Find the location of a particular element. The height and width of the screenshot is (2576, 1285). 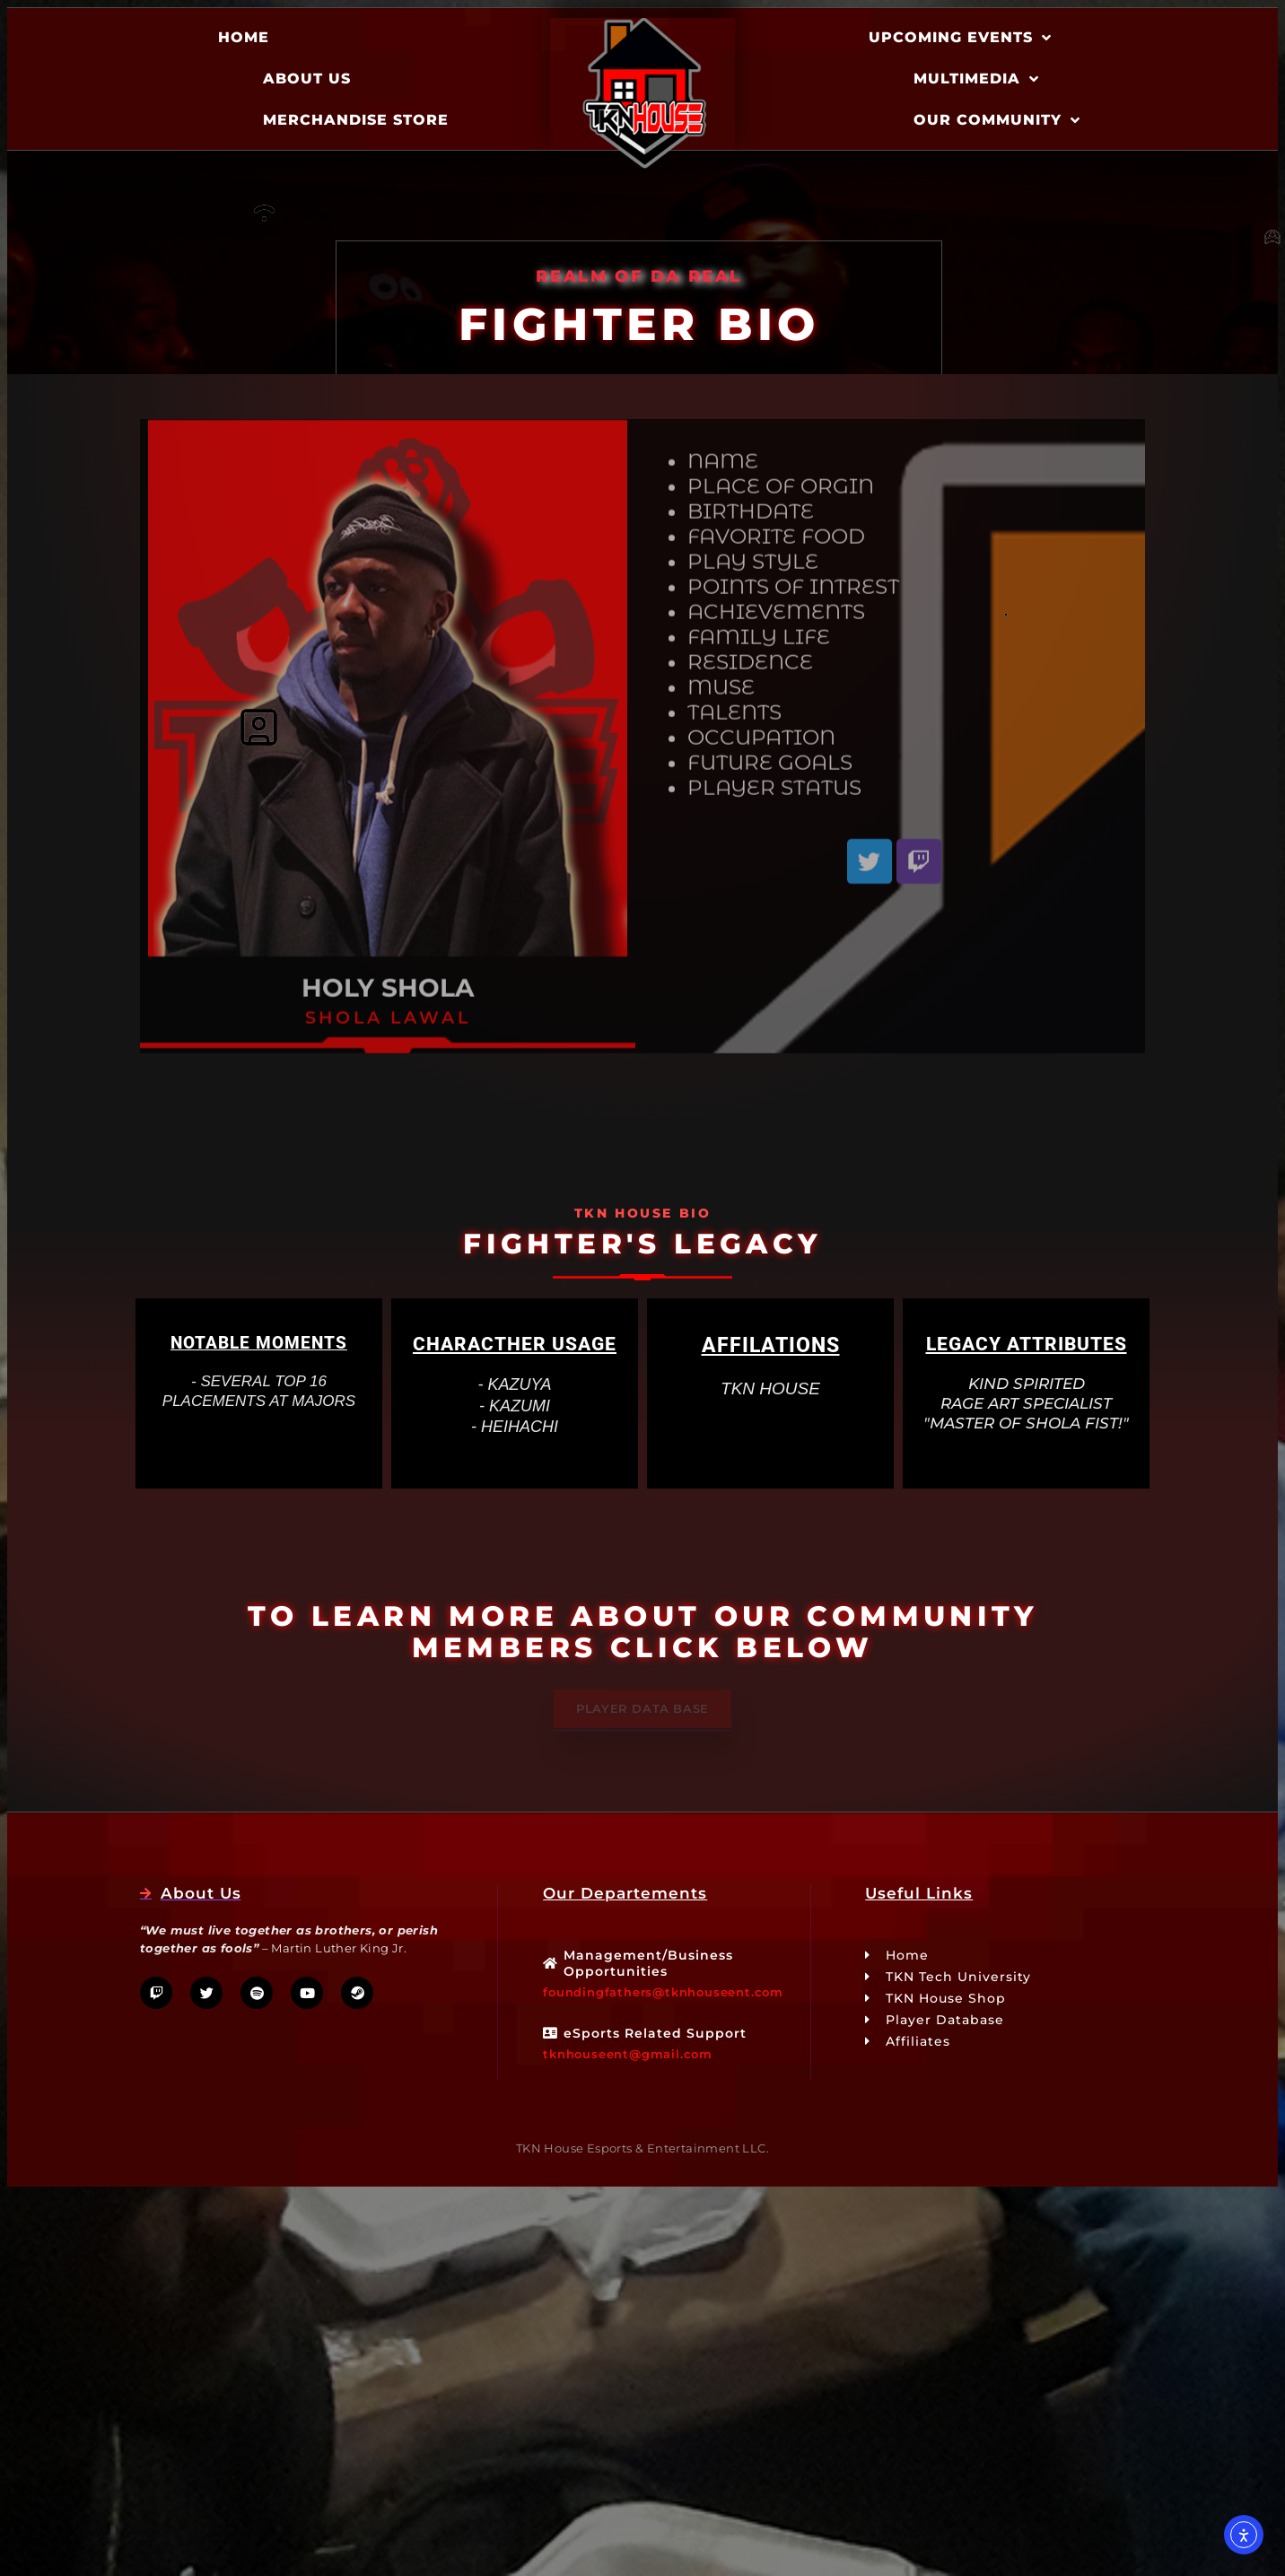

browse hats or headwear category is located at coordinates (1272, 238).